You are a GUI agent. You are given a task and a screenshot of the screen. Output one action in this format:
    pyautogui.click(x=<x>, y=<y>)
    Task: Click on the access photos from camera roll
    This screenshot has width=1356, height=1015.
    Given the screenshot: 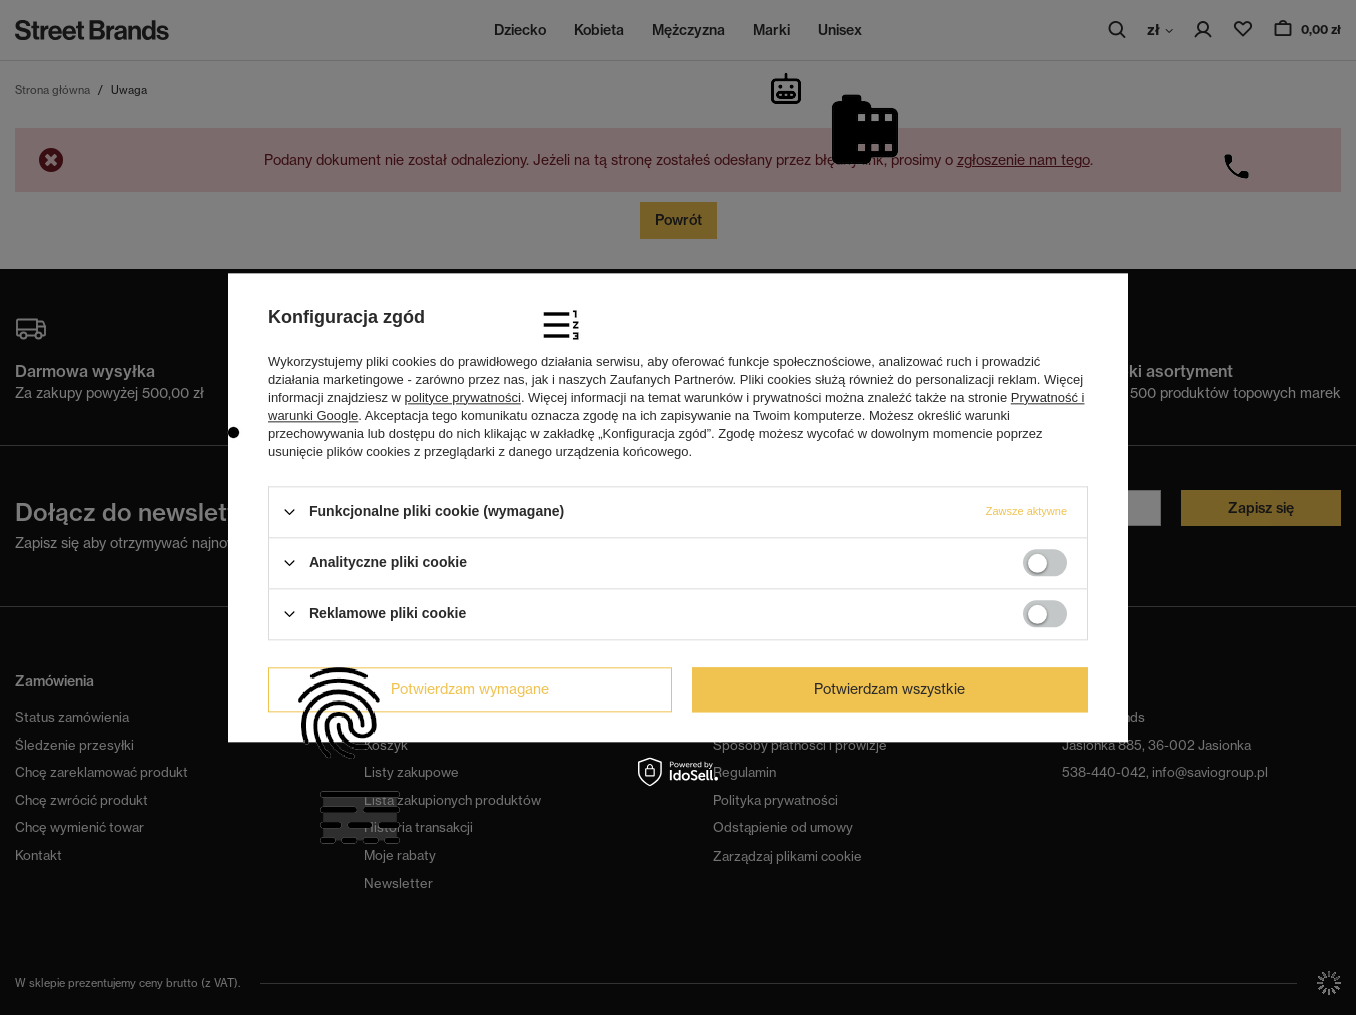 What is the action you would take?
    pyautogui.click(x=865, y=131)
    